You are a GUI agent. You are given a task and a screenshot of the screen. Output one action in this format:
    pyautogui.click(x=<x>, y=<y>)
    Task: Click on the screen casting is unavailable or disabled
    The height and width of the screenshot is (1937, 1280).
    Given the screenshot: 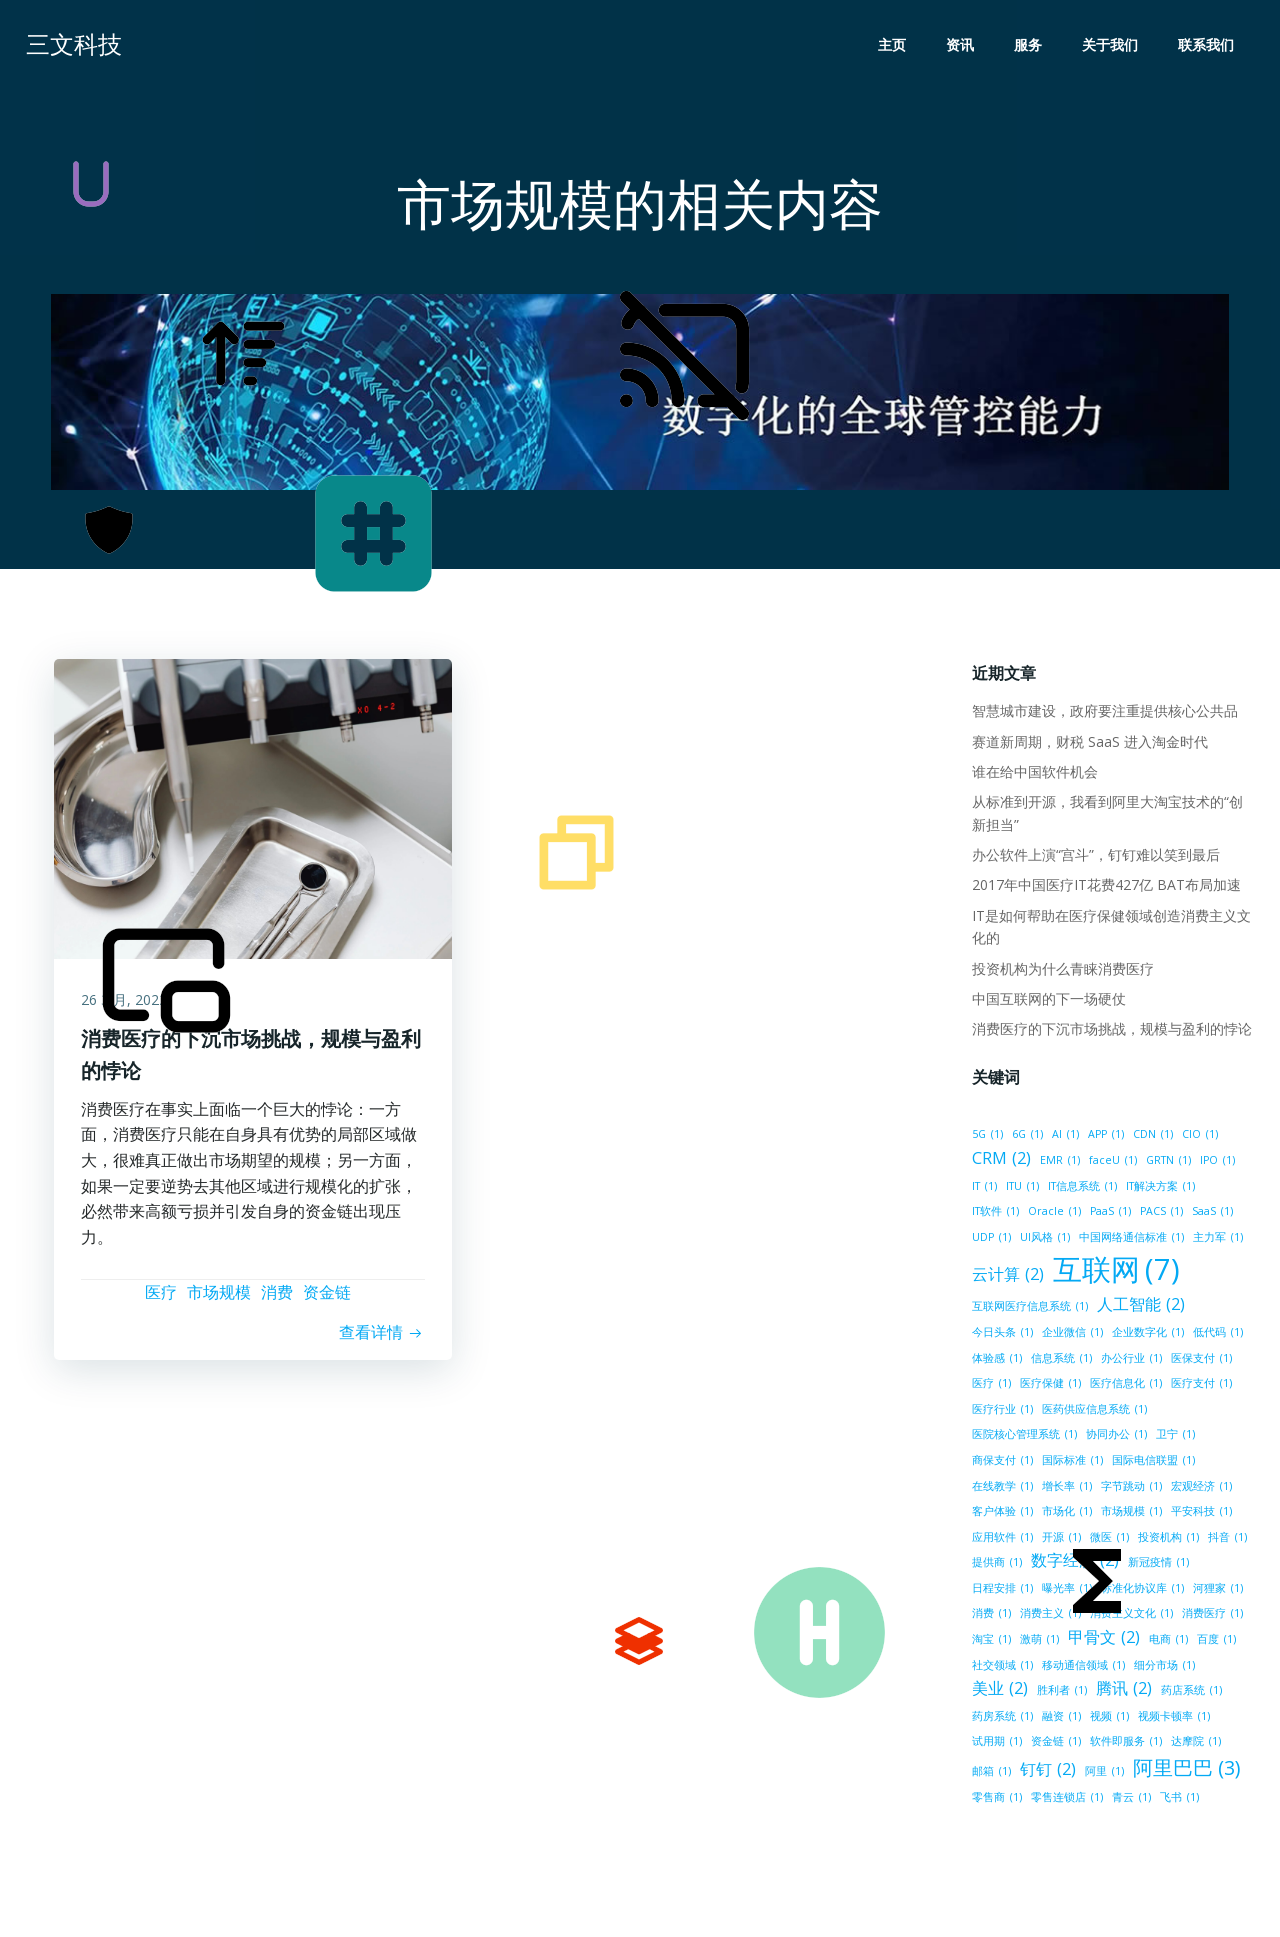 What is the action you would take?
    pyautogui.click(x=684, y=355)
    